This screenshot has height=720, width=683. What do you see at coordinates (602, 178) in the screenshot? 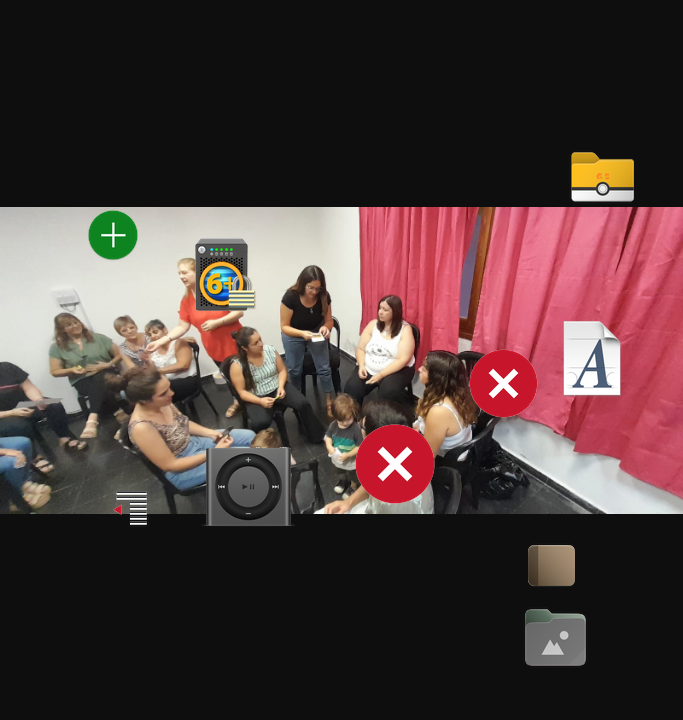
I see `open folder containing pokémon game files` at bounding box center [602, 178].